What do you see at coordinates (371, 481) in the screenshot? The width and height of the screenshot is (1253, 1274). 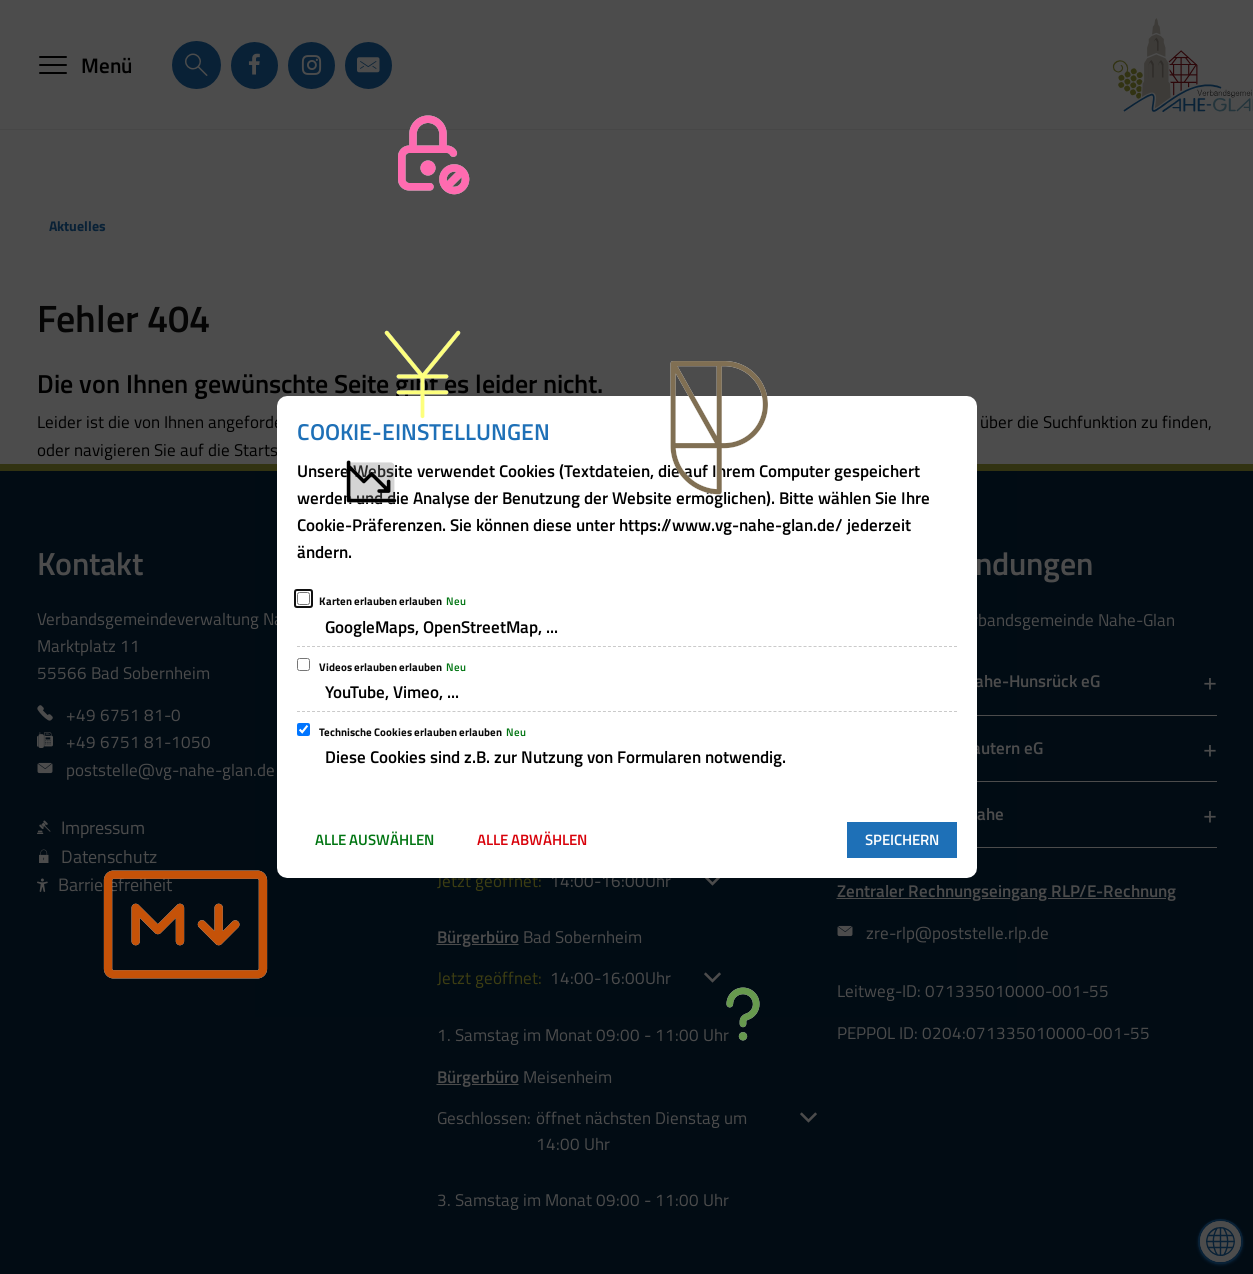 I see `view declining trend data` at bounding box center [371, 481].